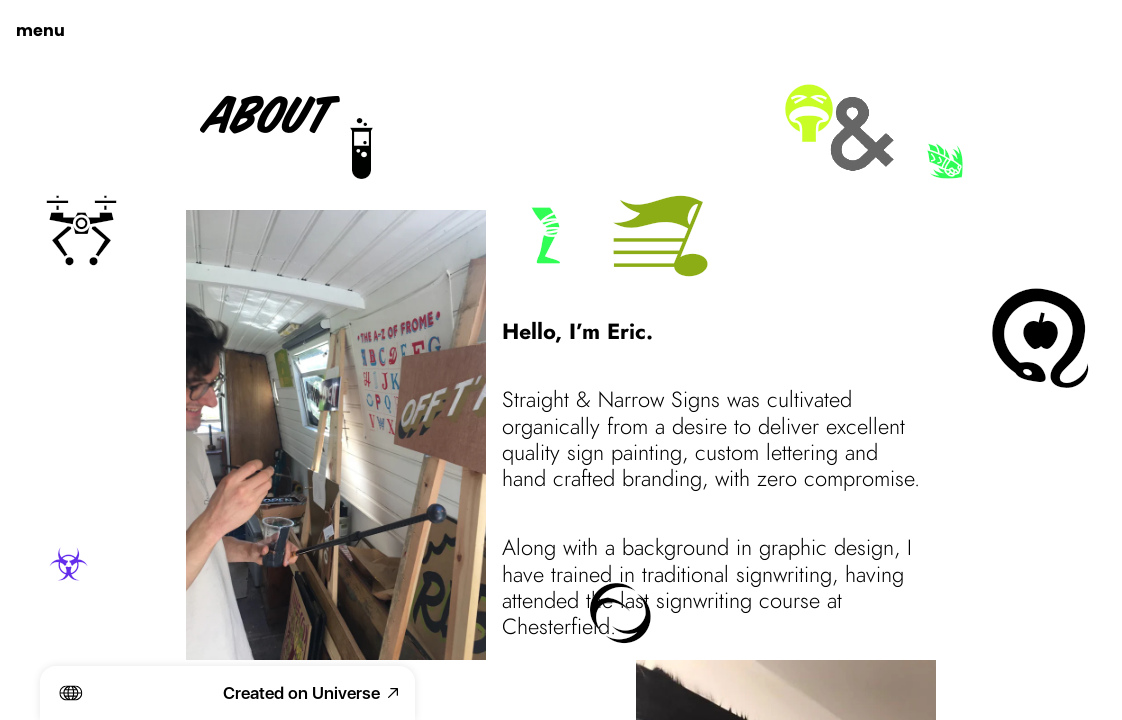  I want to click on view potion or chemical inventory, so click(361, 148).